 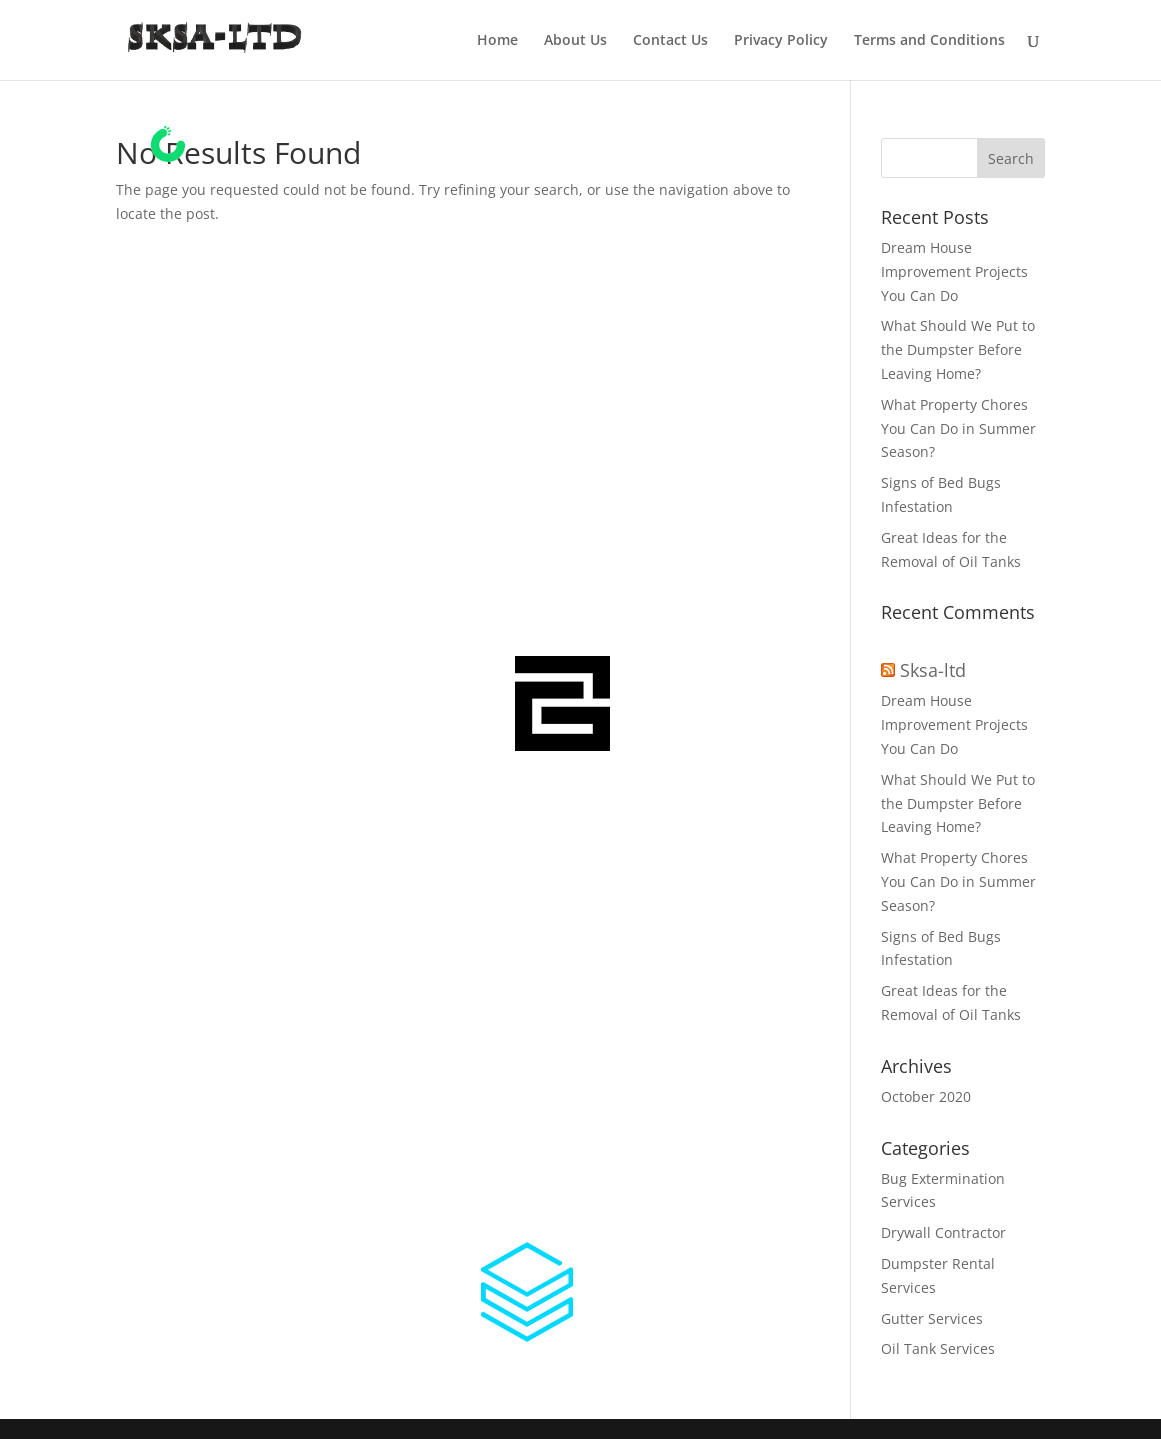 I want to click on open Databricks platform, so click(x=527, y=1292).